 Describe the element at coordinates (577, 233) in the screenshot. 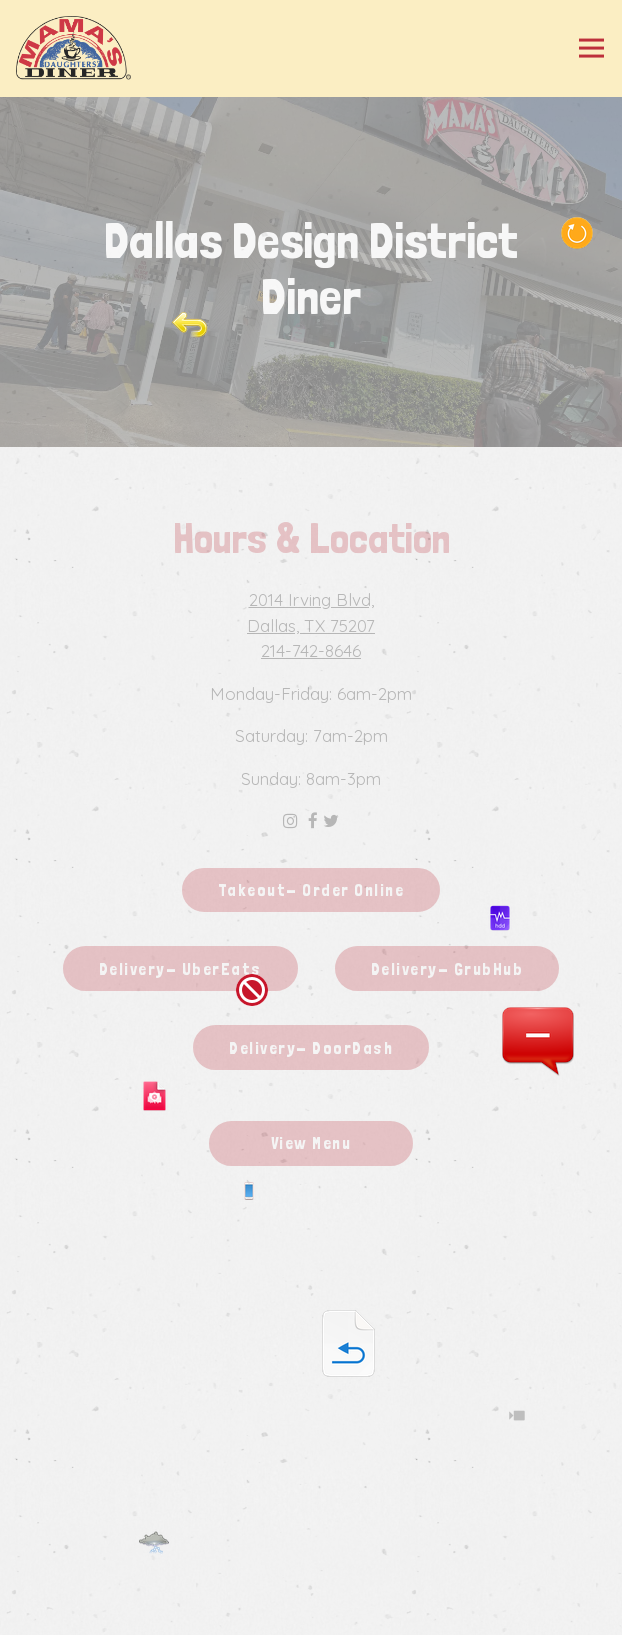

I see `restart the system` at that location.